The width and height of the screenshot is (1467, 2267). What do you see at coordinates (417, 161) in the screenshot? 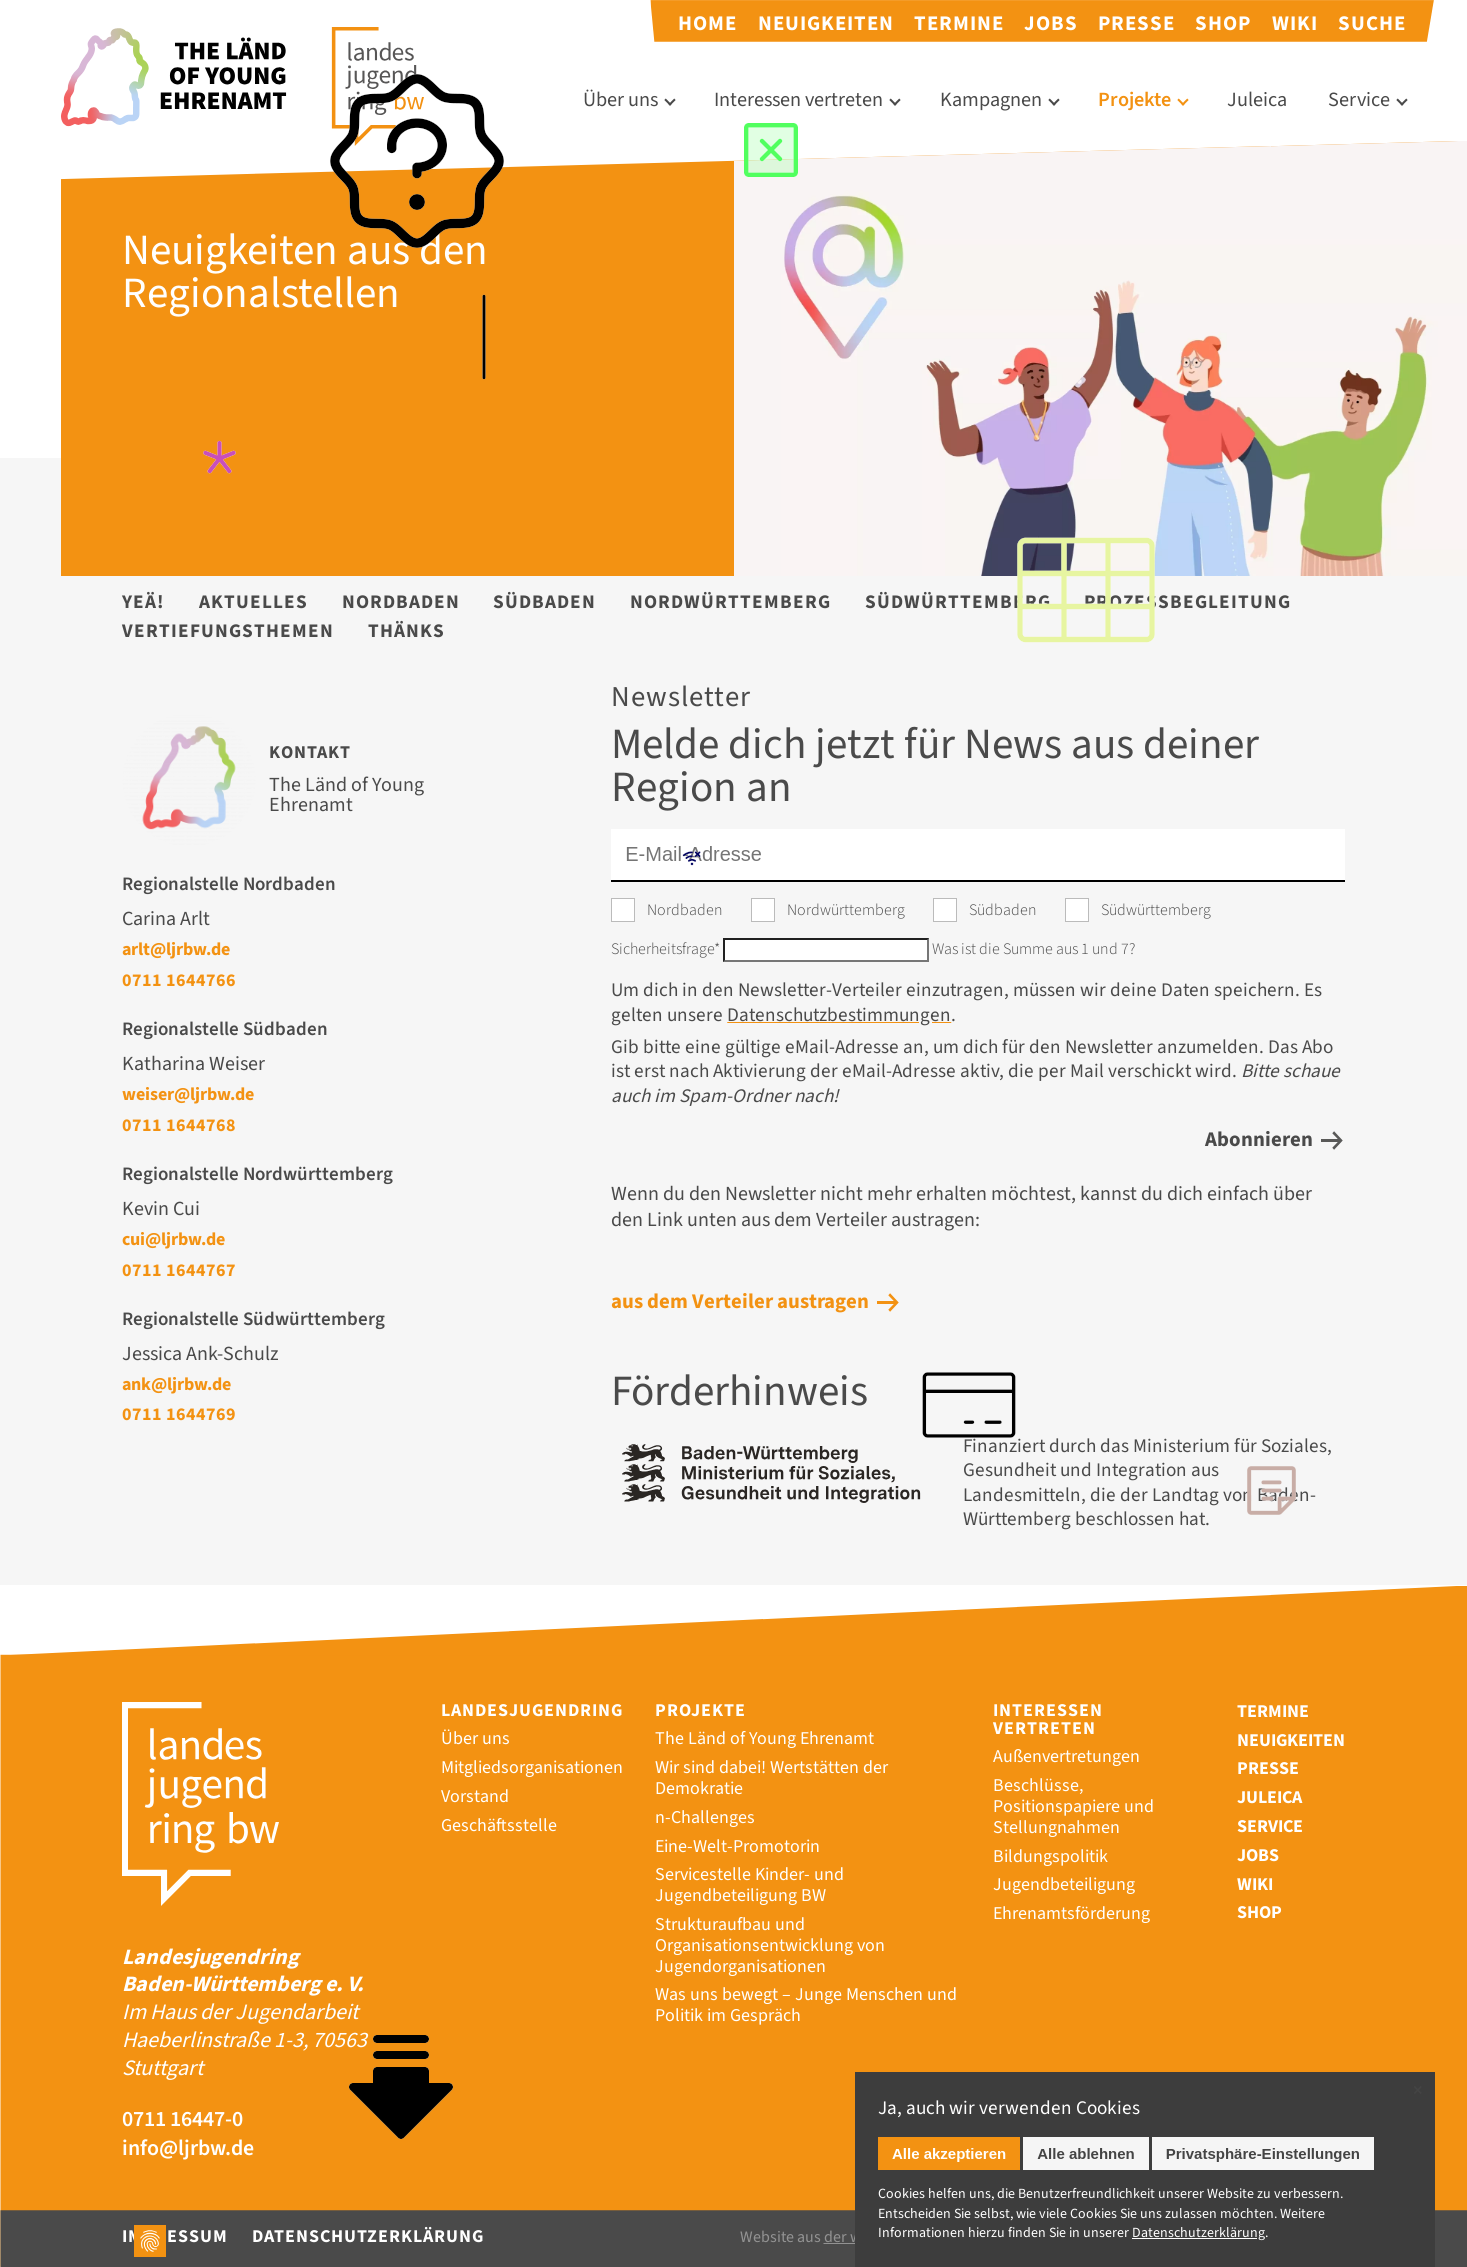
I see `view FAQ or help information` at bounding box center [417, 161].